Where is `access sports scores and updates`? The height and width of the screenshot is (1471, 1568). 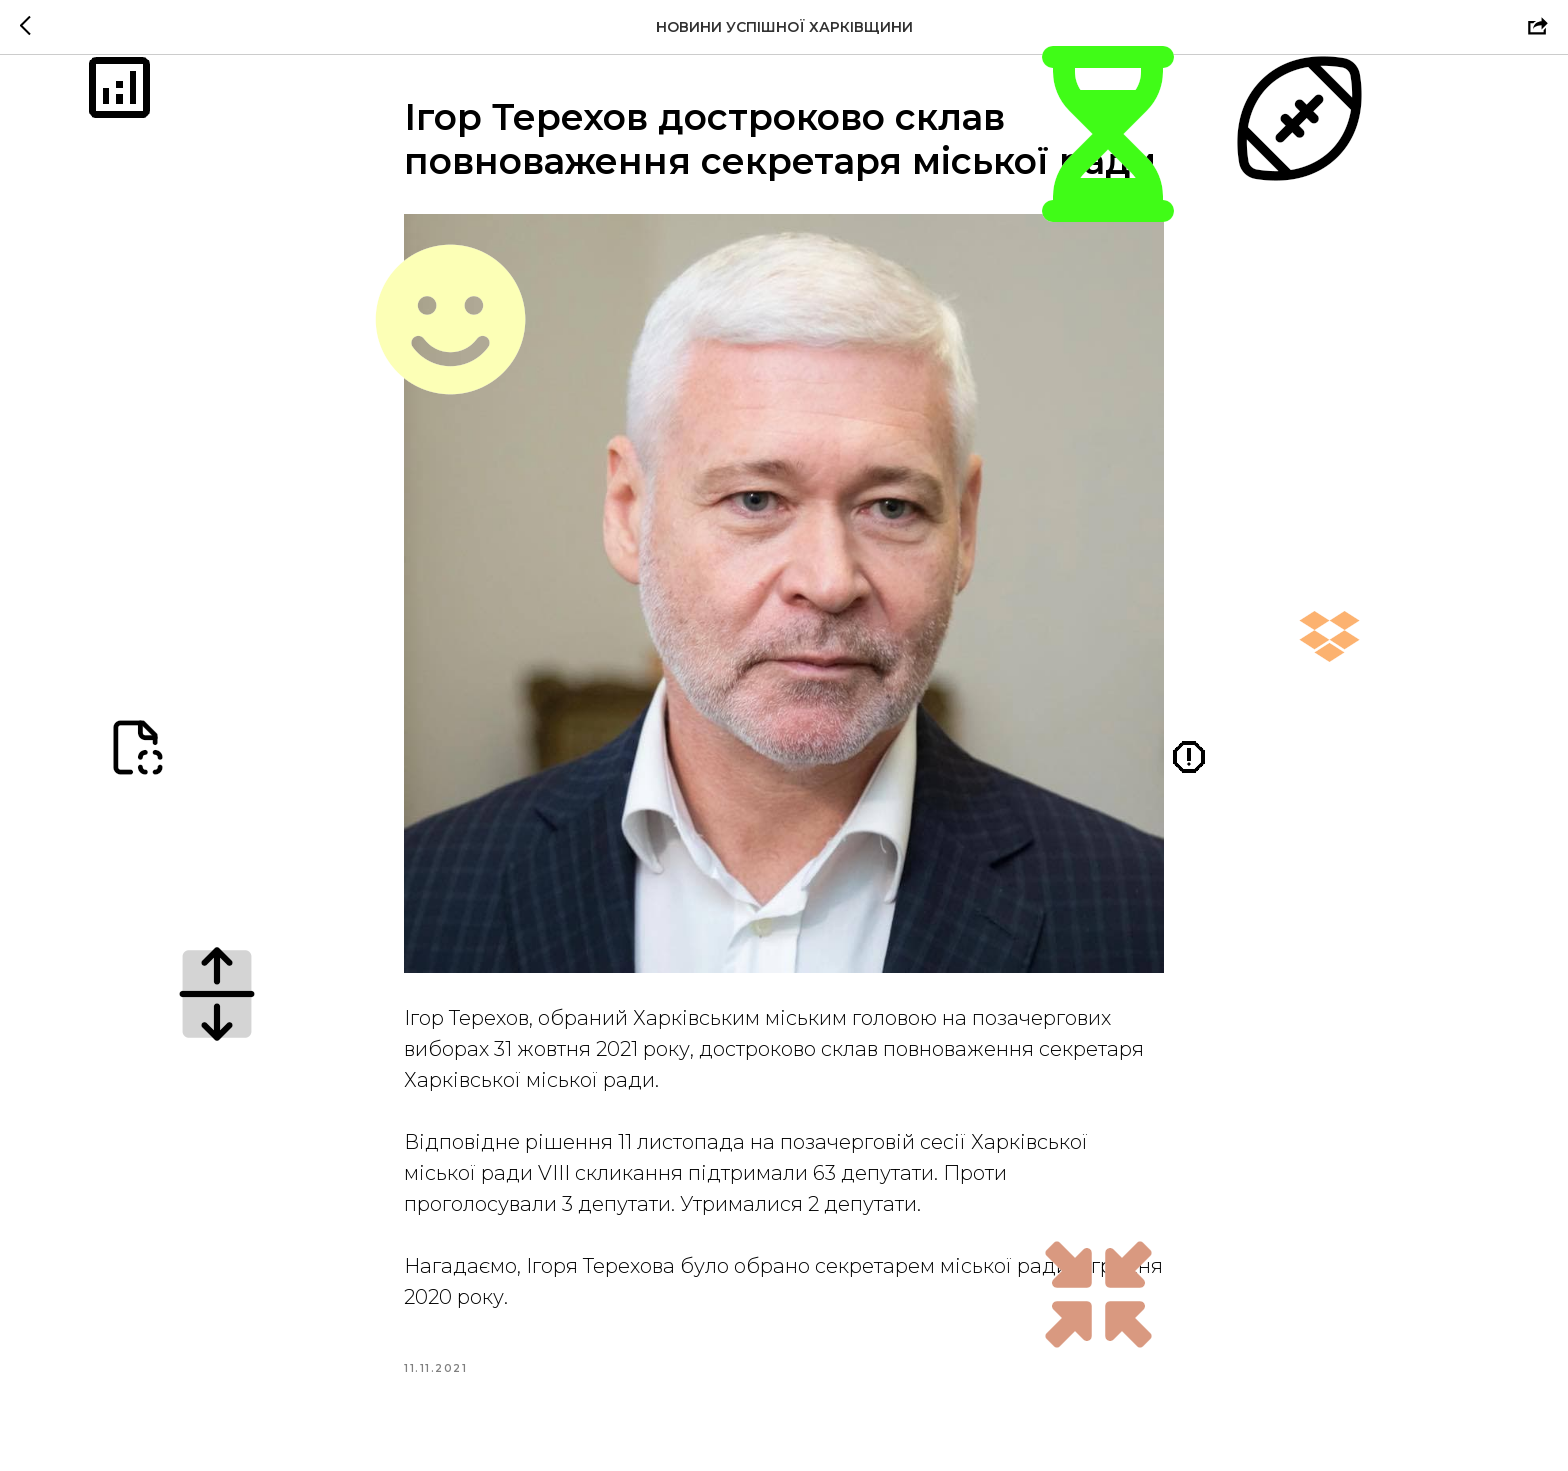 access sports scores and updates is located at coordinates (1299, 118).